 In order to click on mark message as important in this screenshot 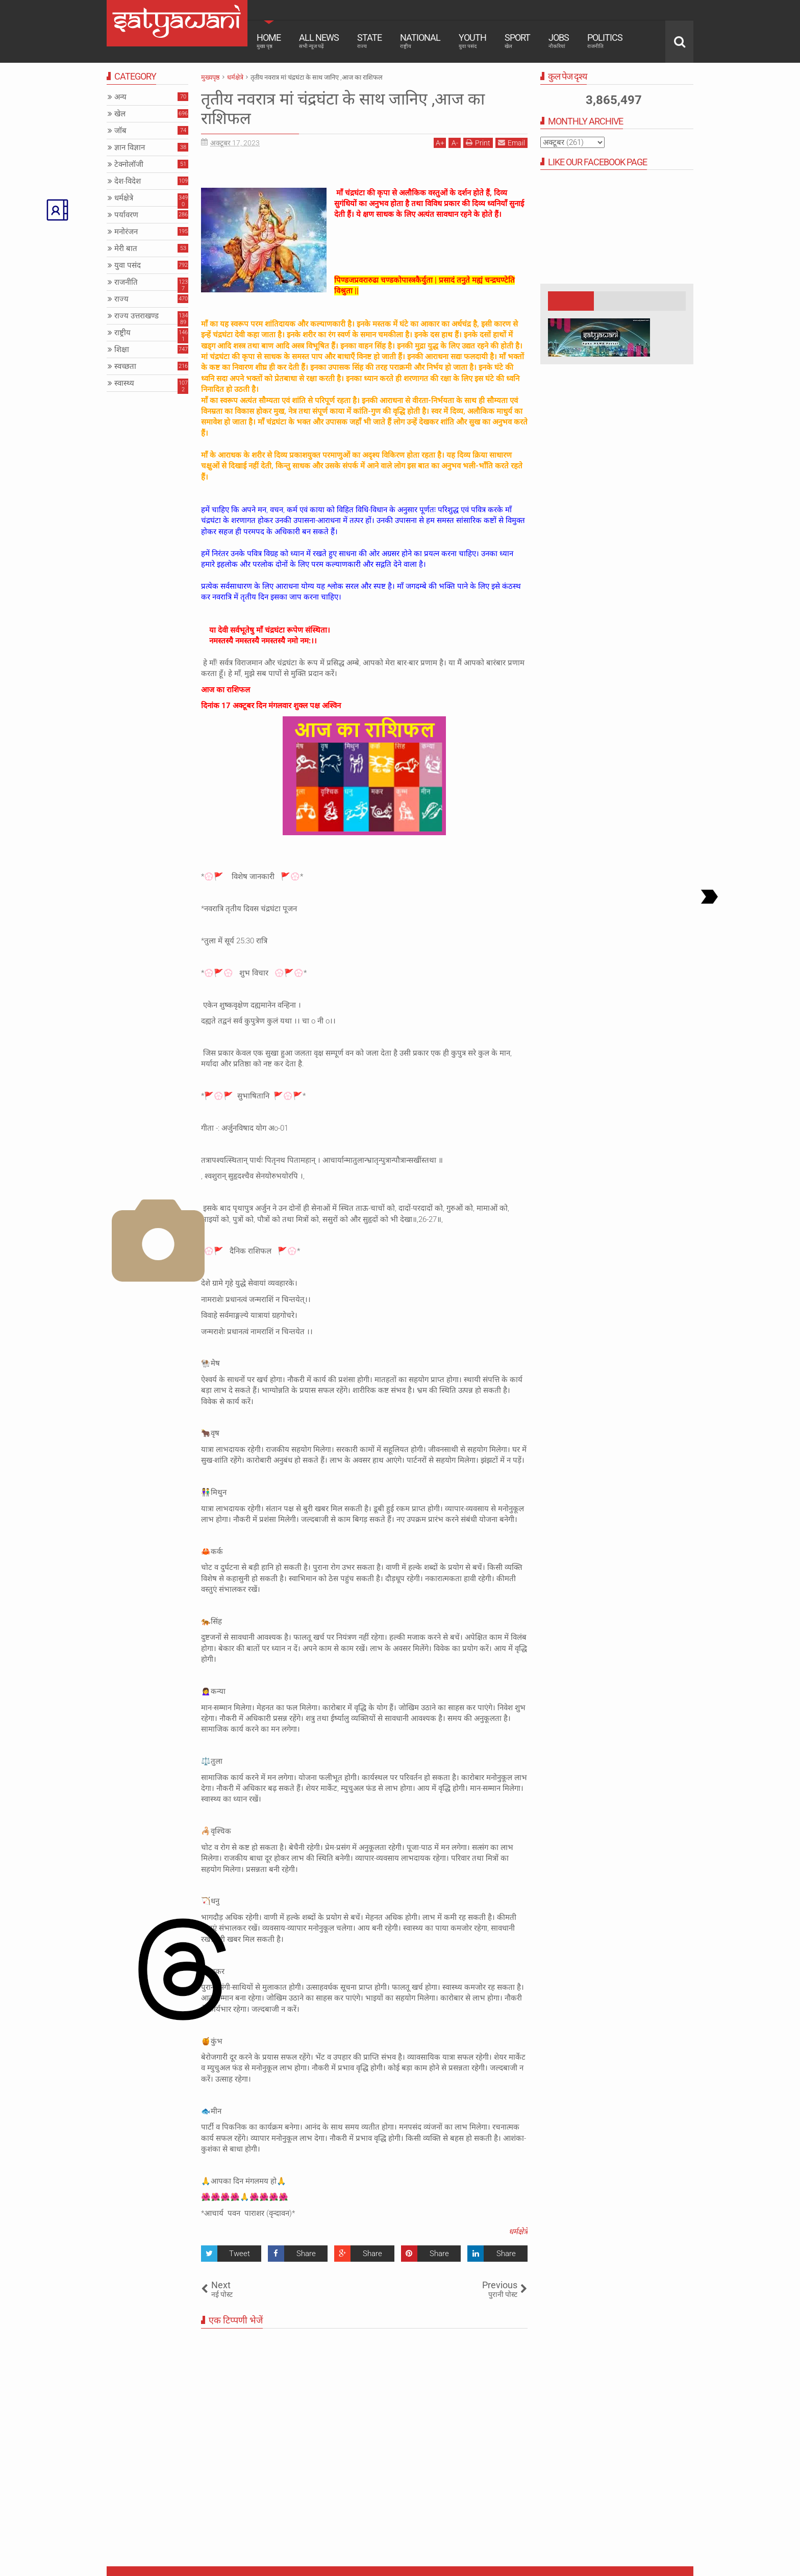, I will do `click(709, 896)`.